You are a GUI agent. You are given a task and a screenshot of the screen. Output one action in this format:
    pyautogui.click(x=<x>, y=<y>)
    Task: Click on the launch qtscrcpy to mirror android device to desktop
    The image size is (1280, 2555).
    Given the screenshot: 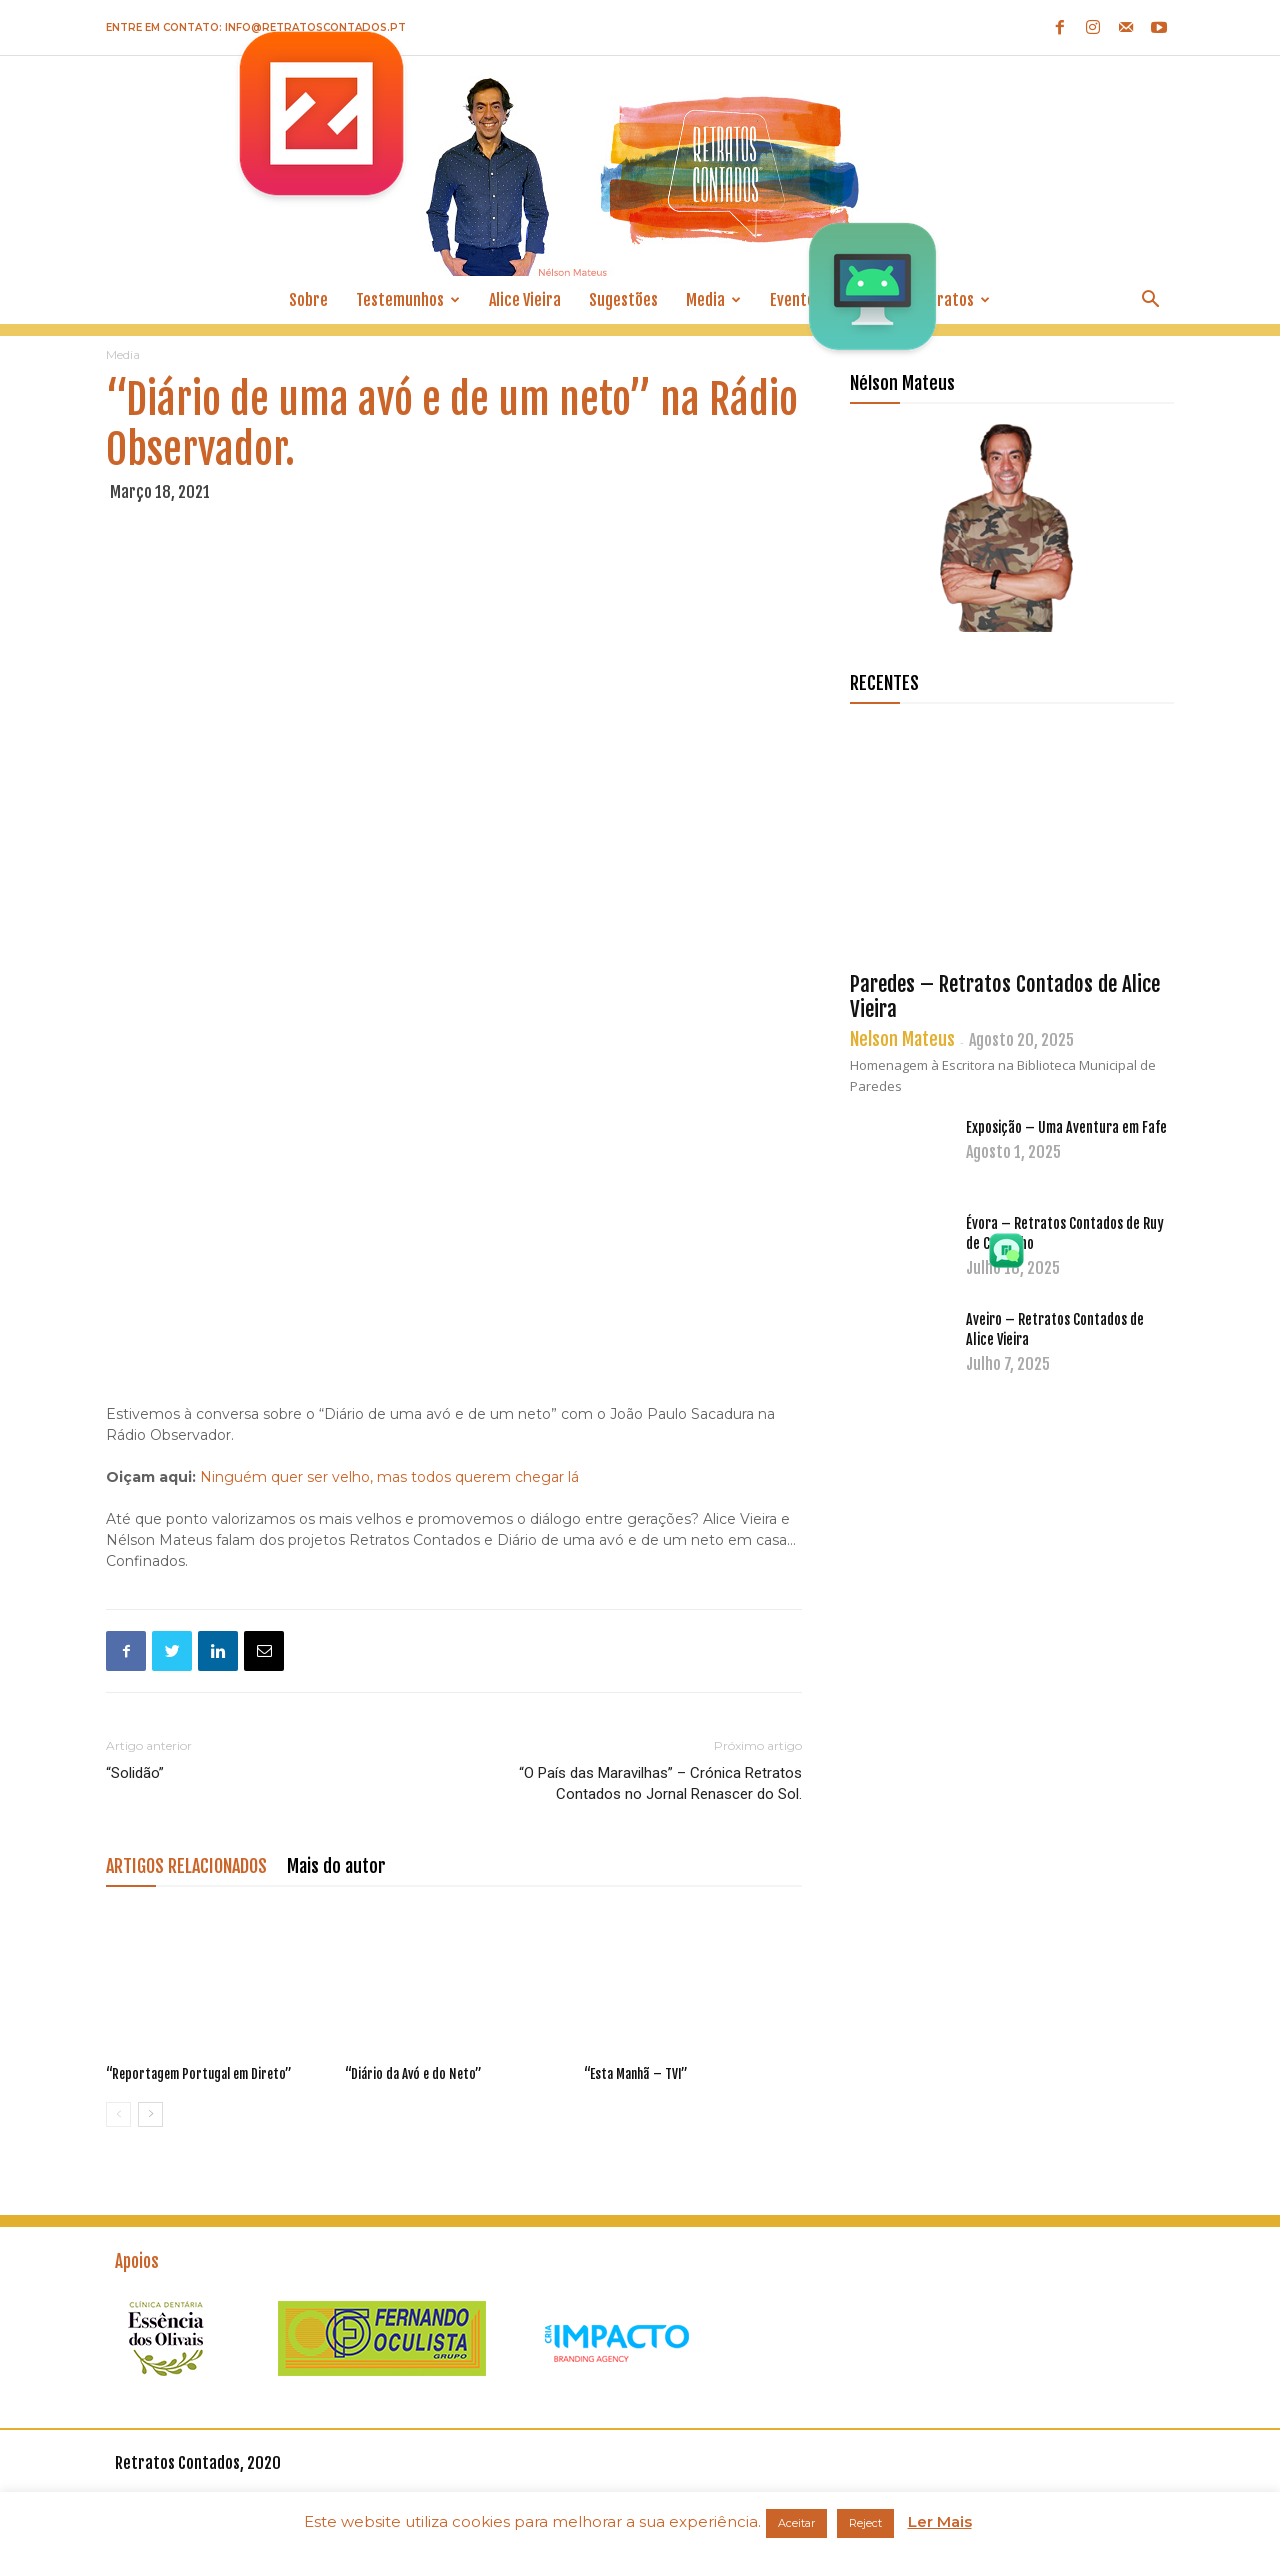 What is the action you would take?
    pyautogui.click(x=872, y=286)
    